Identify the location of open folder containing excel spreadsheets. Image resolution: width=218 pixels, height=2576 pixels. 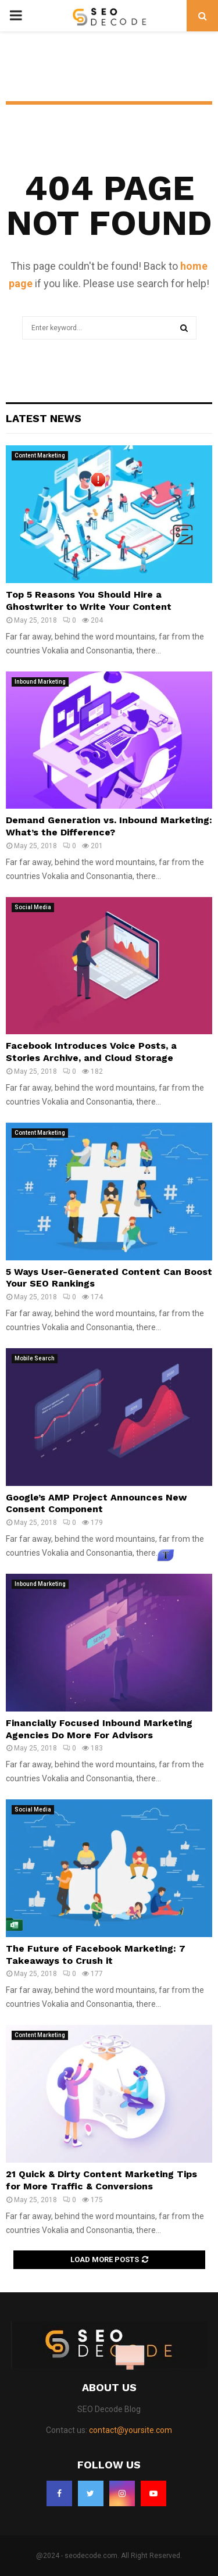
(14, 1924).